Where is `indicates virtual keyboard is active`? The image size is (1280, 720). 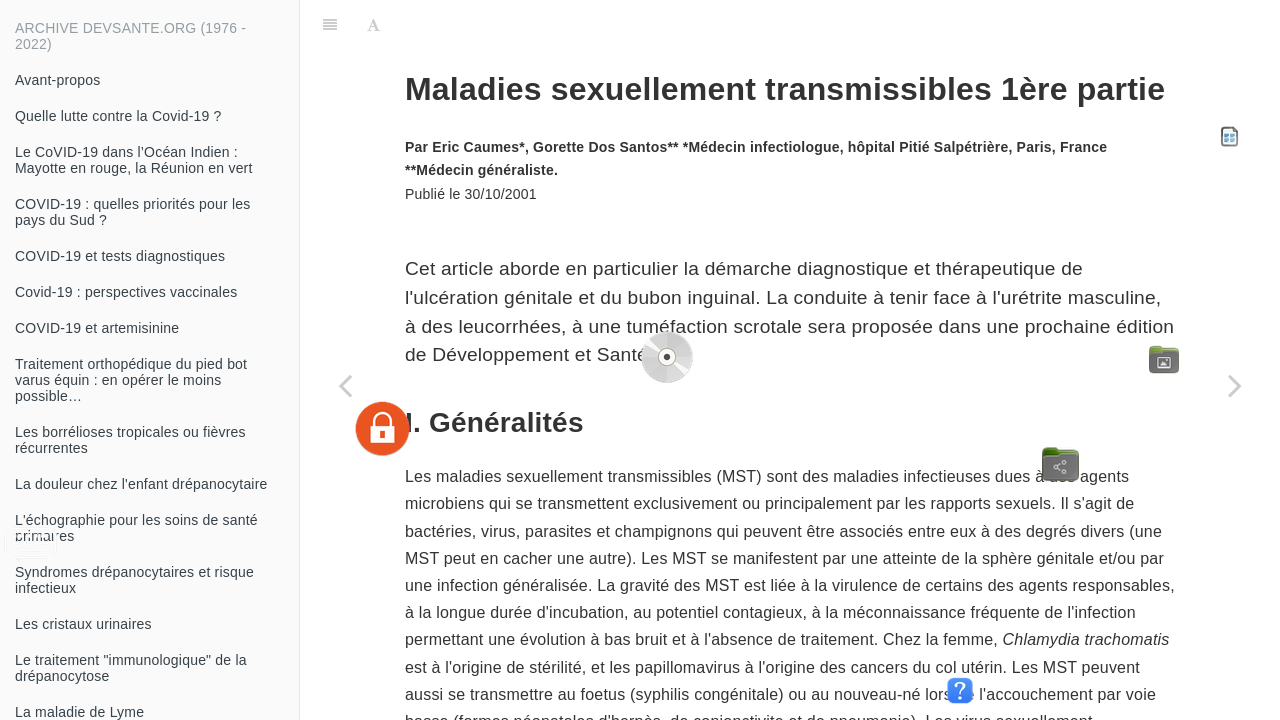 indicates virtual keyboard is active is located at coordinates (30, 546).